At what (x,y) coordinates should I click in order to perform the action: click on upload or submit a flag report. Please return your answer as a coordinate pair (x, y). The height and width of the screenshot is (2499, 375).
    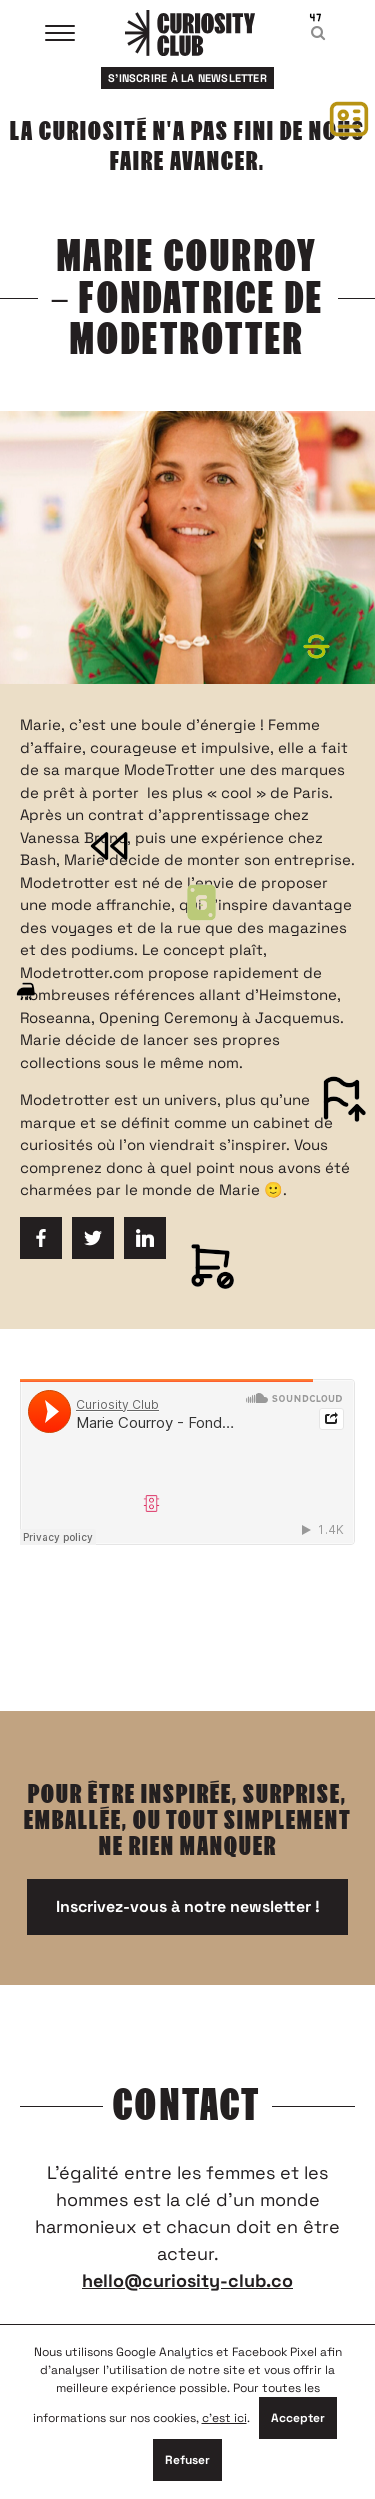
    Looking at the image, I should click on (341, 1097).